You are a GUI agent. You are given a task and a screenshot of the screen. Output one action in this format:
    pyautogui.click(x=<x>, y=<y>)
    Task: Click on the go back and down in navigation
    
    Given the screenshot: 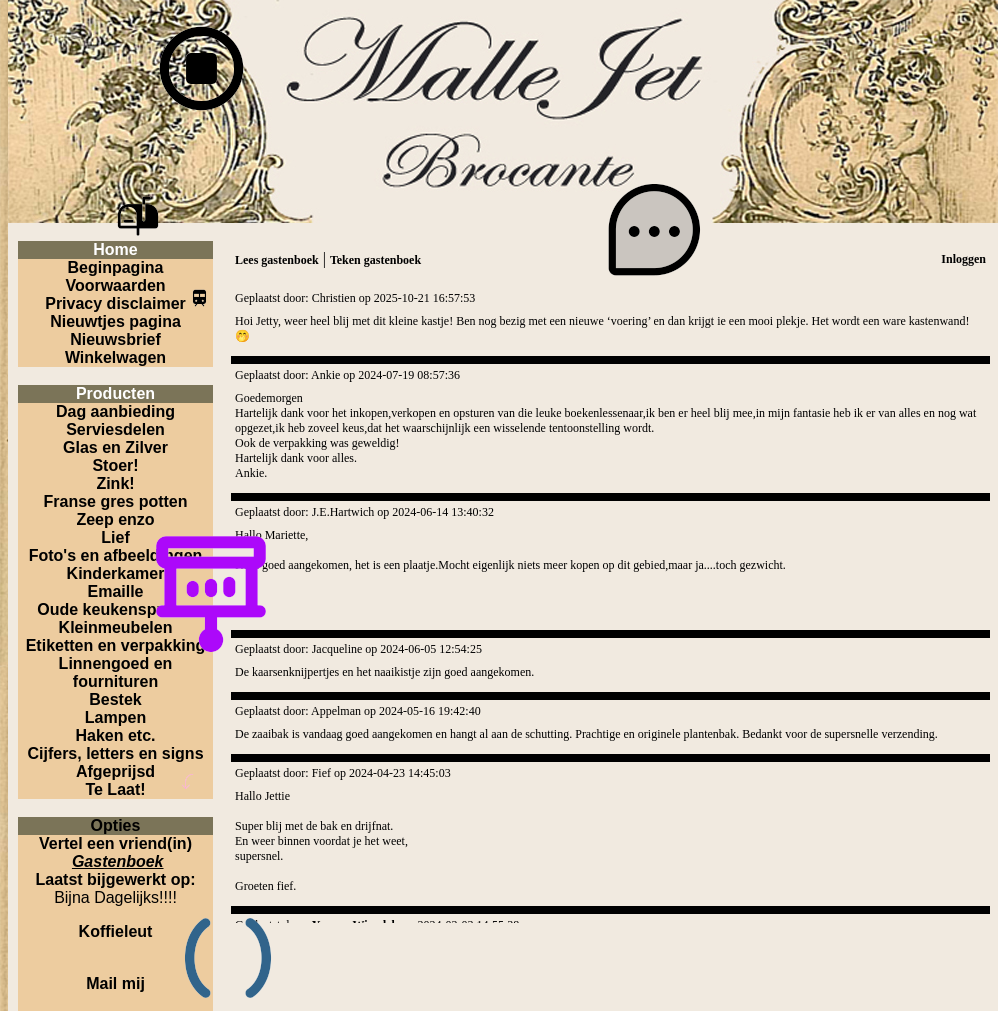 What is the action you would take?
    pyautogui.click(x=187, y=781)
    